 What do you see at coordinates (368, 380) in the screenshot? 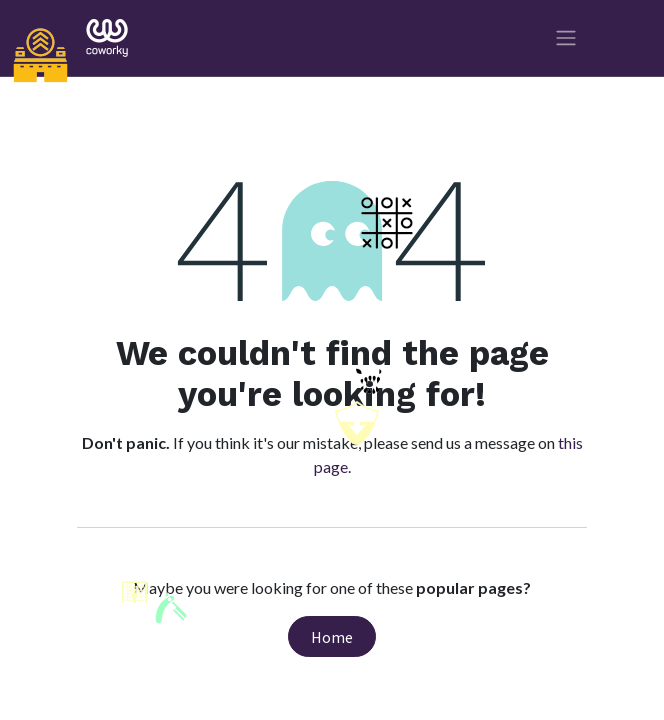
I see `indicates a dangerous creature or enemy type` at bounding box center [368, 380].